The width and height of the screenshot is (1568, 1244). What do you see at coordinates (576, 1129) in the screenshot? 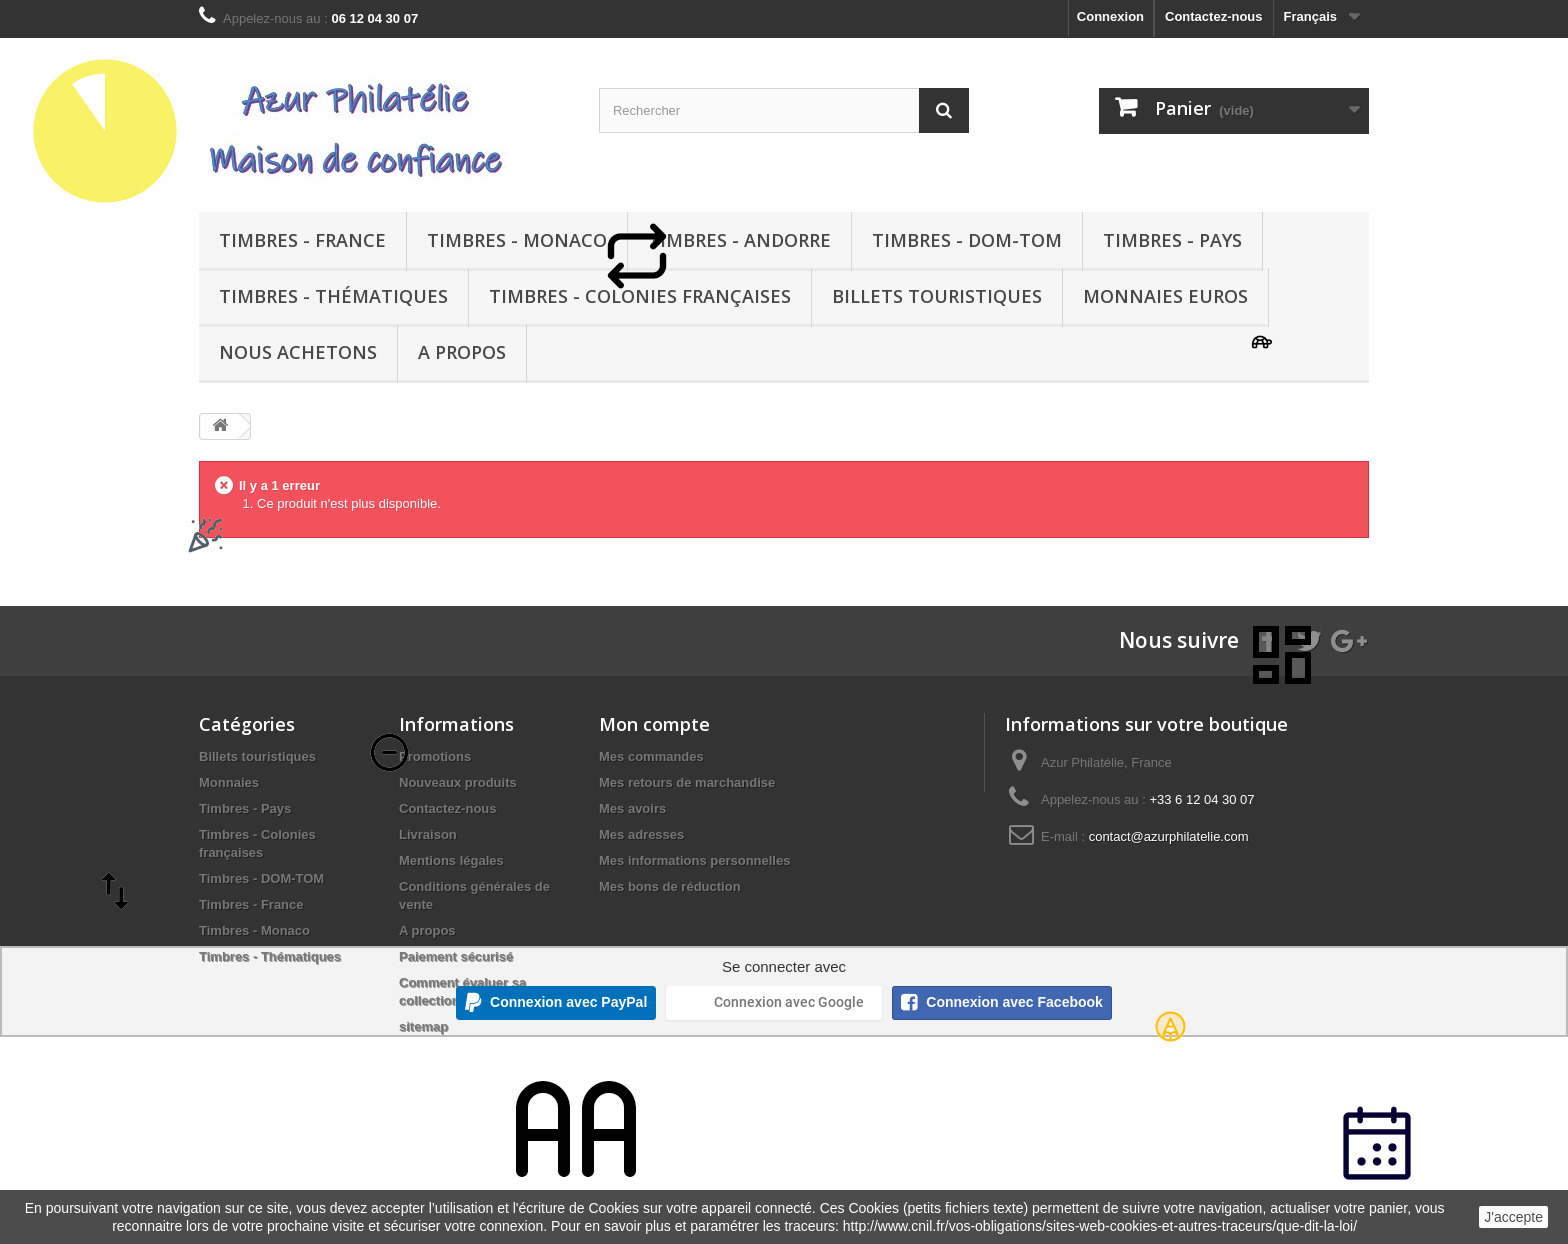
I see `switch text to uppercase` at bounding box center [576, 1129].